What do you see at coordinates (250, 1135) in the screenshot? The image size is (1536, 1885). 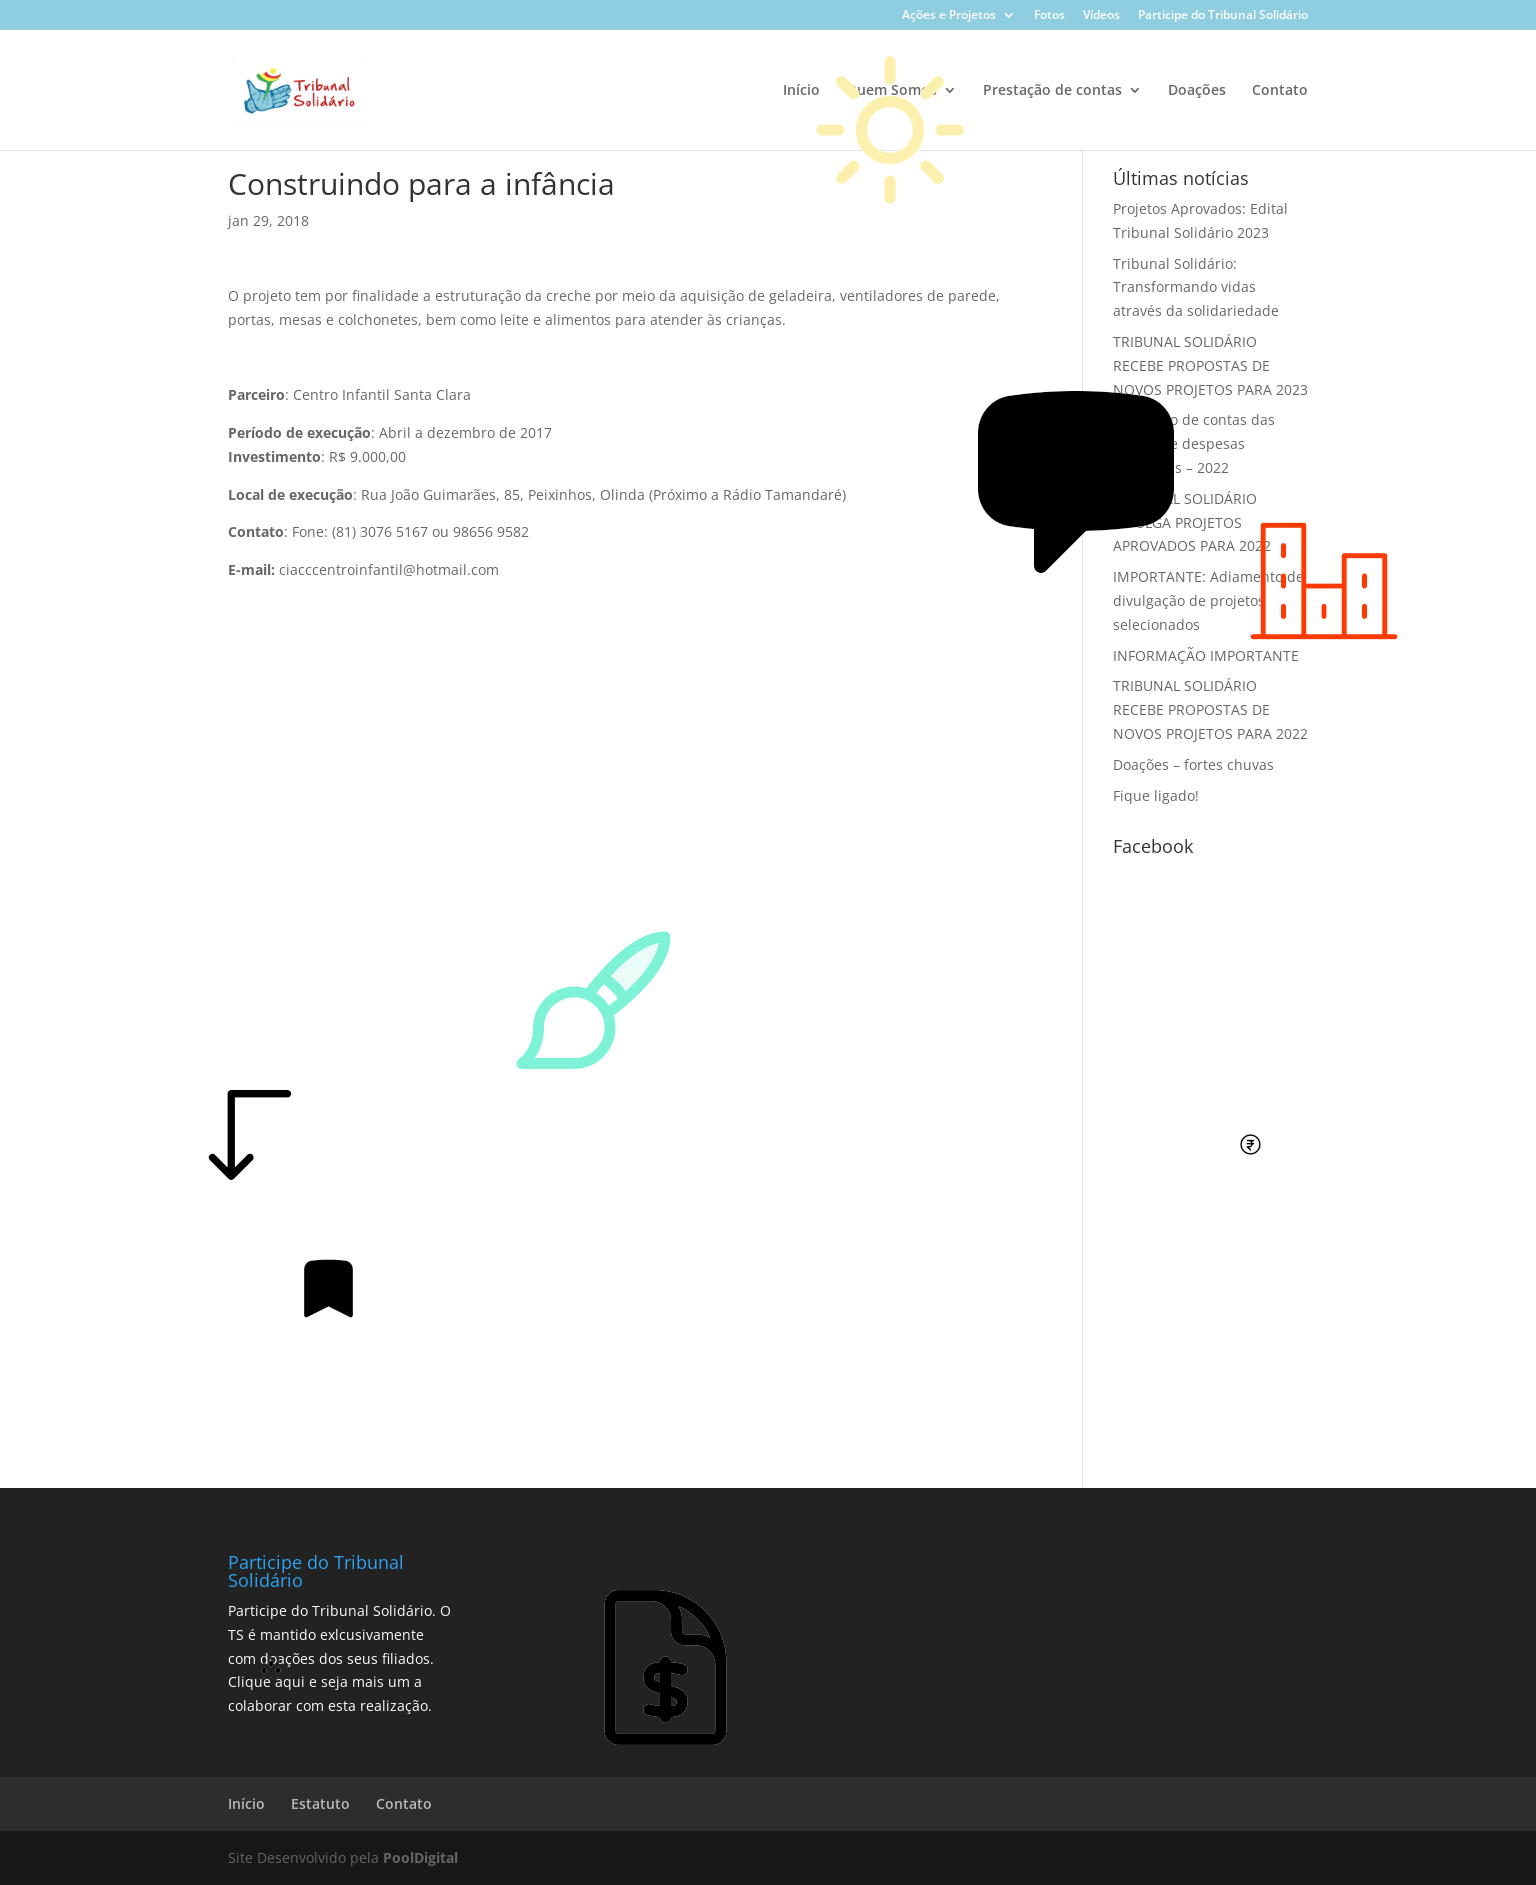 I see `go back and down in navigation` at bounding box center [250, 1135].